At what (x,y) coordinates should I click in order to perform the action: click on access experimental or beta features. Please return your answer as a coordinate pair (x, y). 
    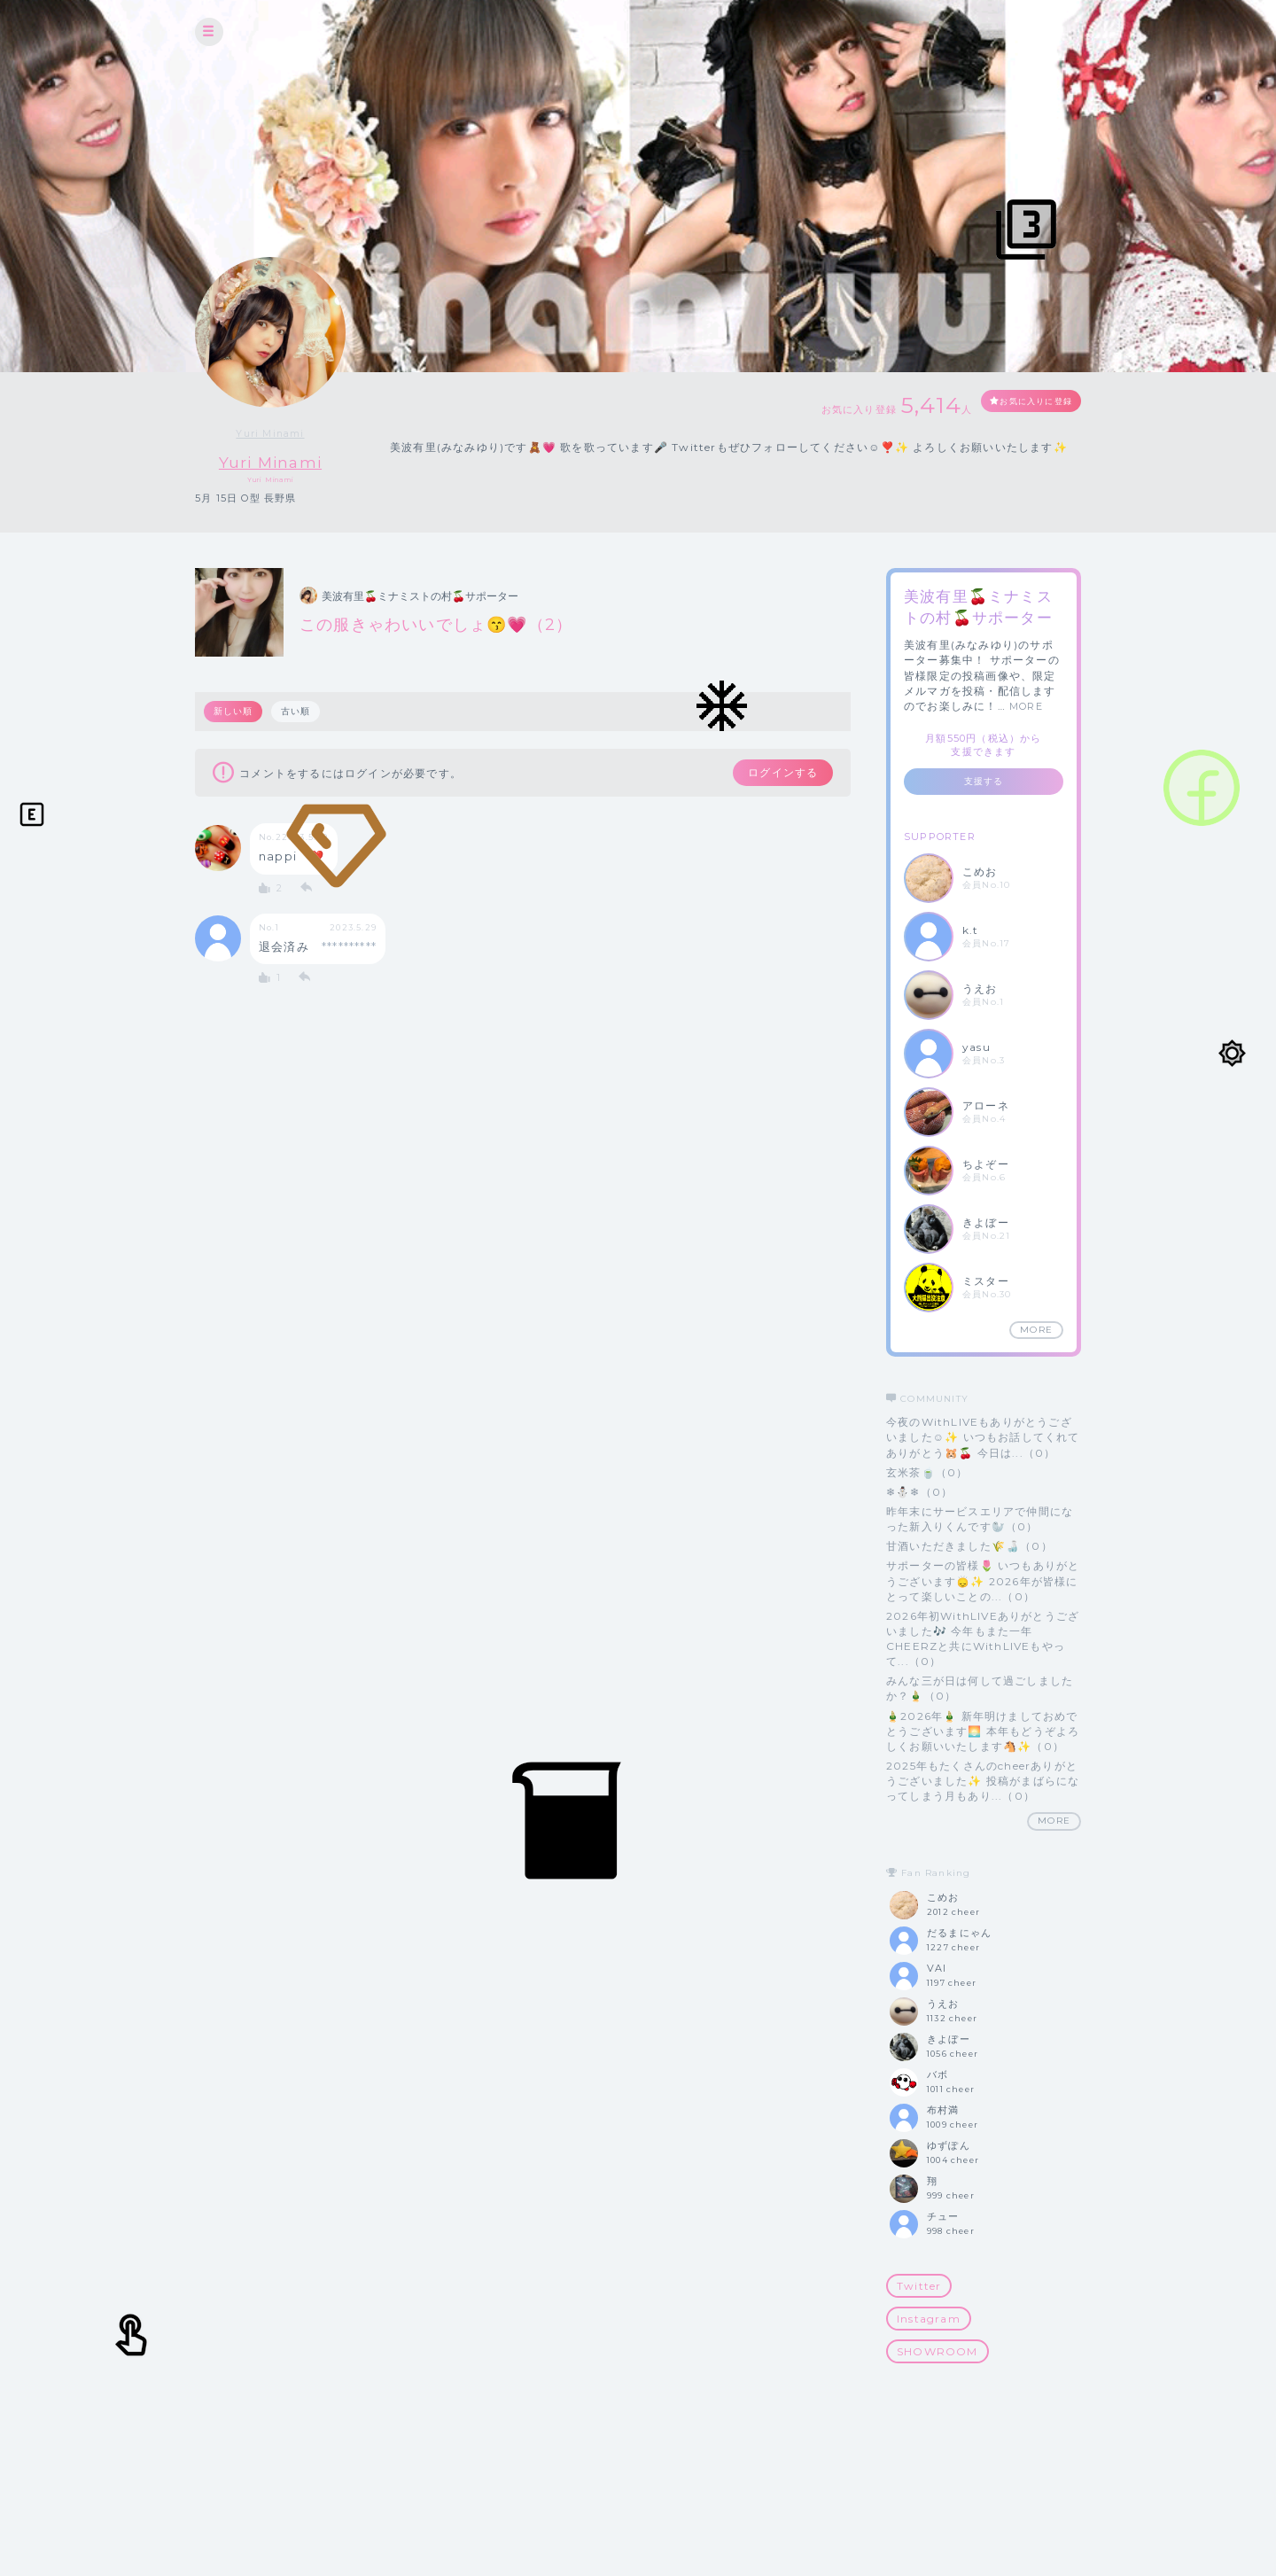
    Looking at the image, I should click on (566, 1820).